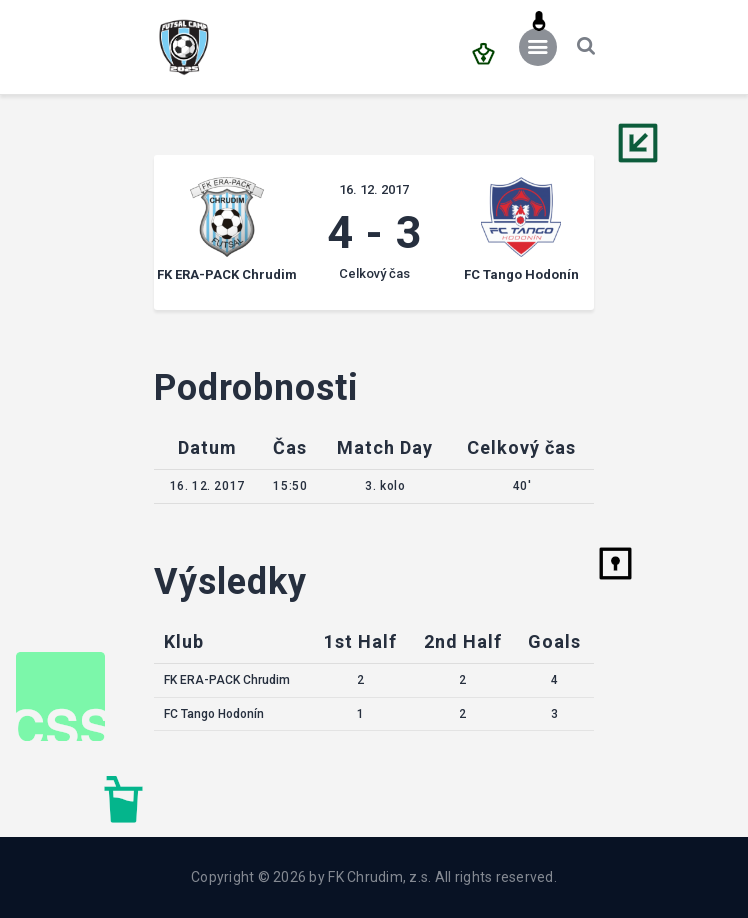  Describe the element at coordinates (483, 54) in the screenshot. I see `browse jewelry or accessories` at that location.